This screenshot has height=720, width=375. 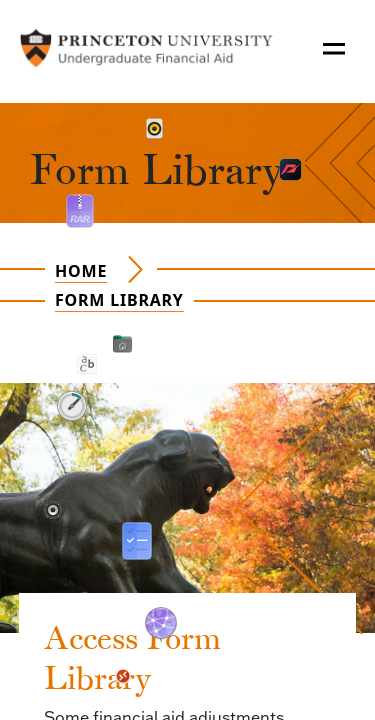 What do you see at coordinates (161, 623) in the screenshot?
I see `open internet browser or web applications` at bounding box center [161, 623].